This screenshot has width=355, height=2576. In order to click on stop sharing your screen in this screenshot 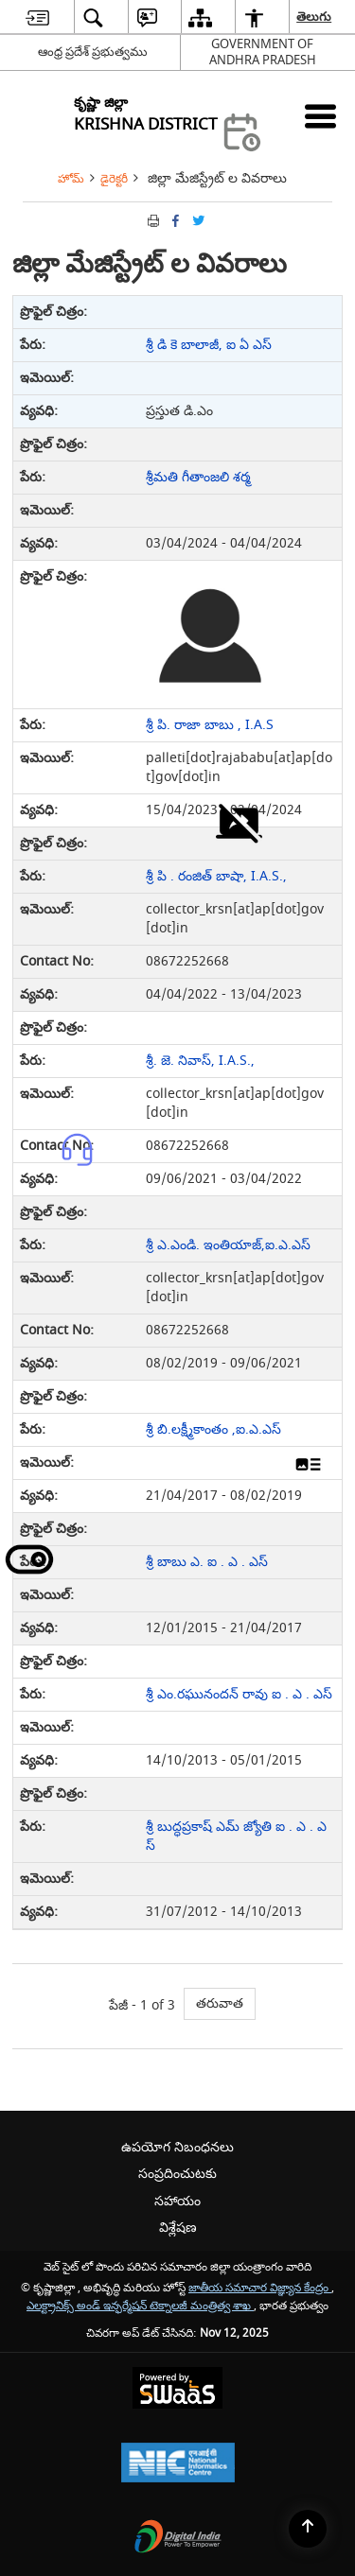, I will do `click(239, 823)`.